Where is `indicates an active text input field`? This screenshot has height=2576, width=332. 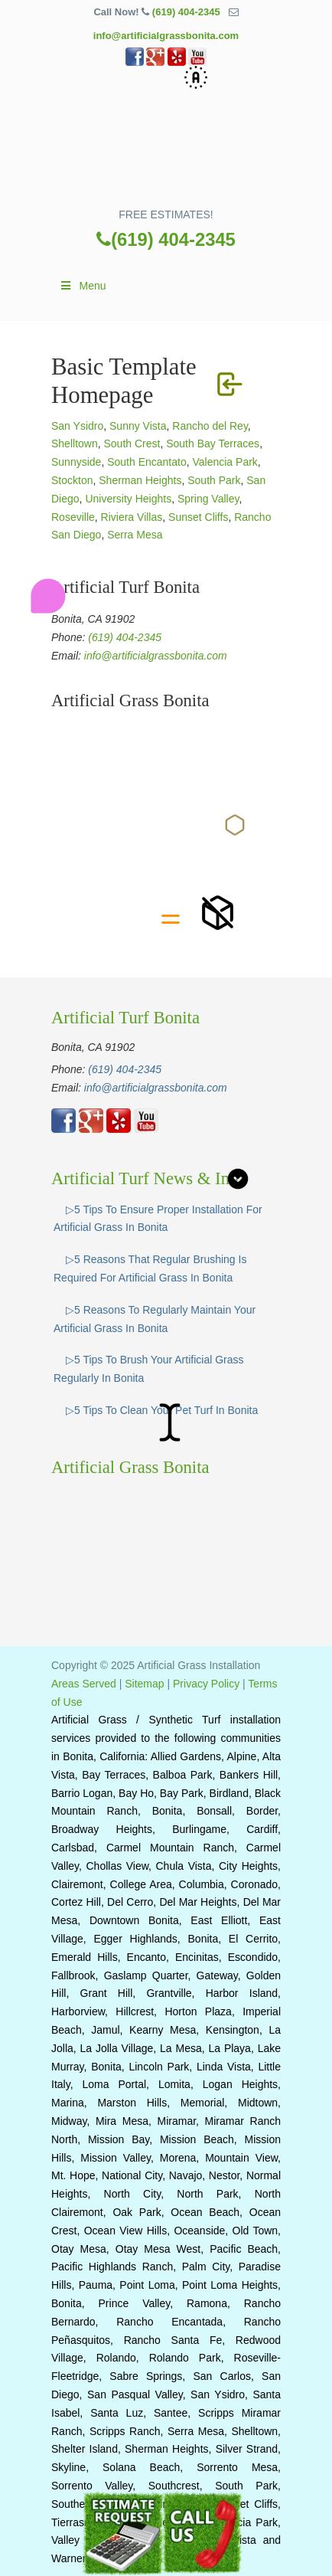 indicates an active text input field is located at coordinates (170, 1422).